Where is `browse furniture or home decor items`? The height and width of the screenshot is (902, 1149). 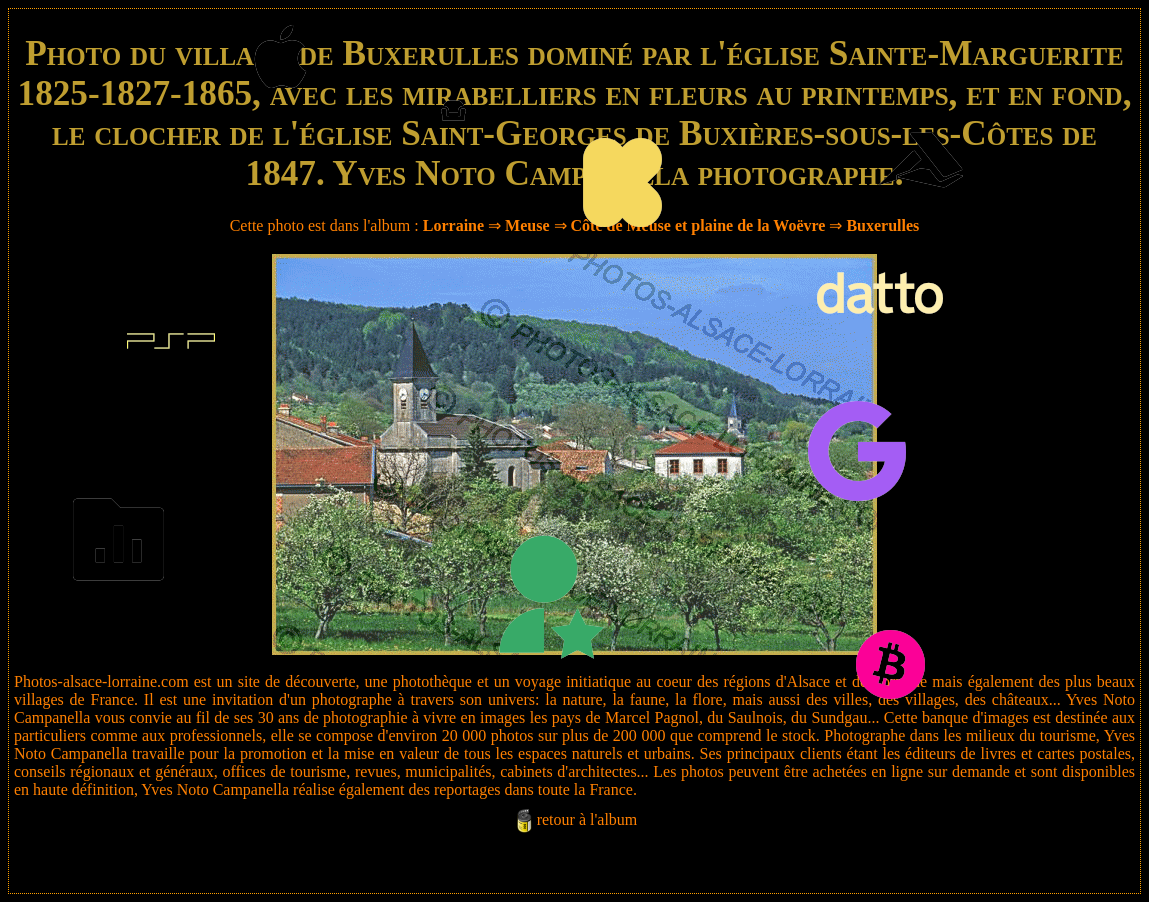
browse furniture or home decor items is located at coordinates (453, 110).